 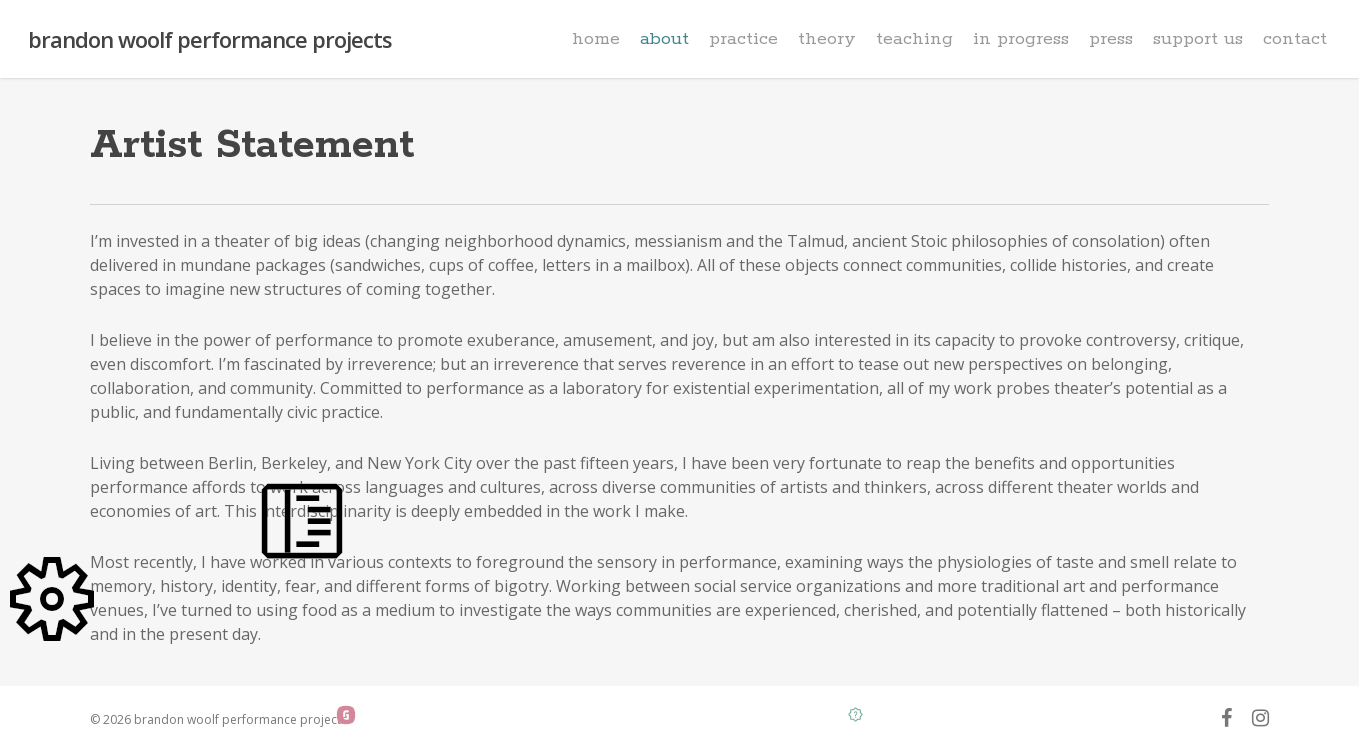 What do you see at coordinates (346, 715) in the screenshot?
I see `google or gmail app shortcut` at bounding box center [346, 715].